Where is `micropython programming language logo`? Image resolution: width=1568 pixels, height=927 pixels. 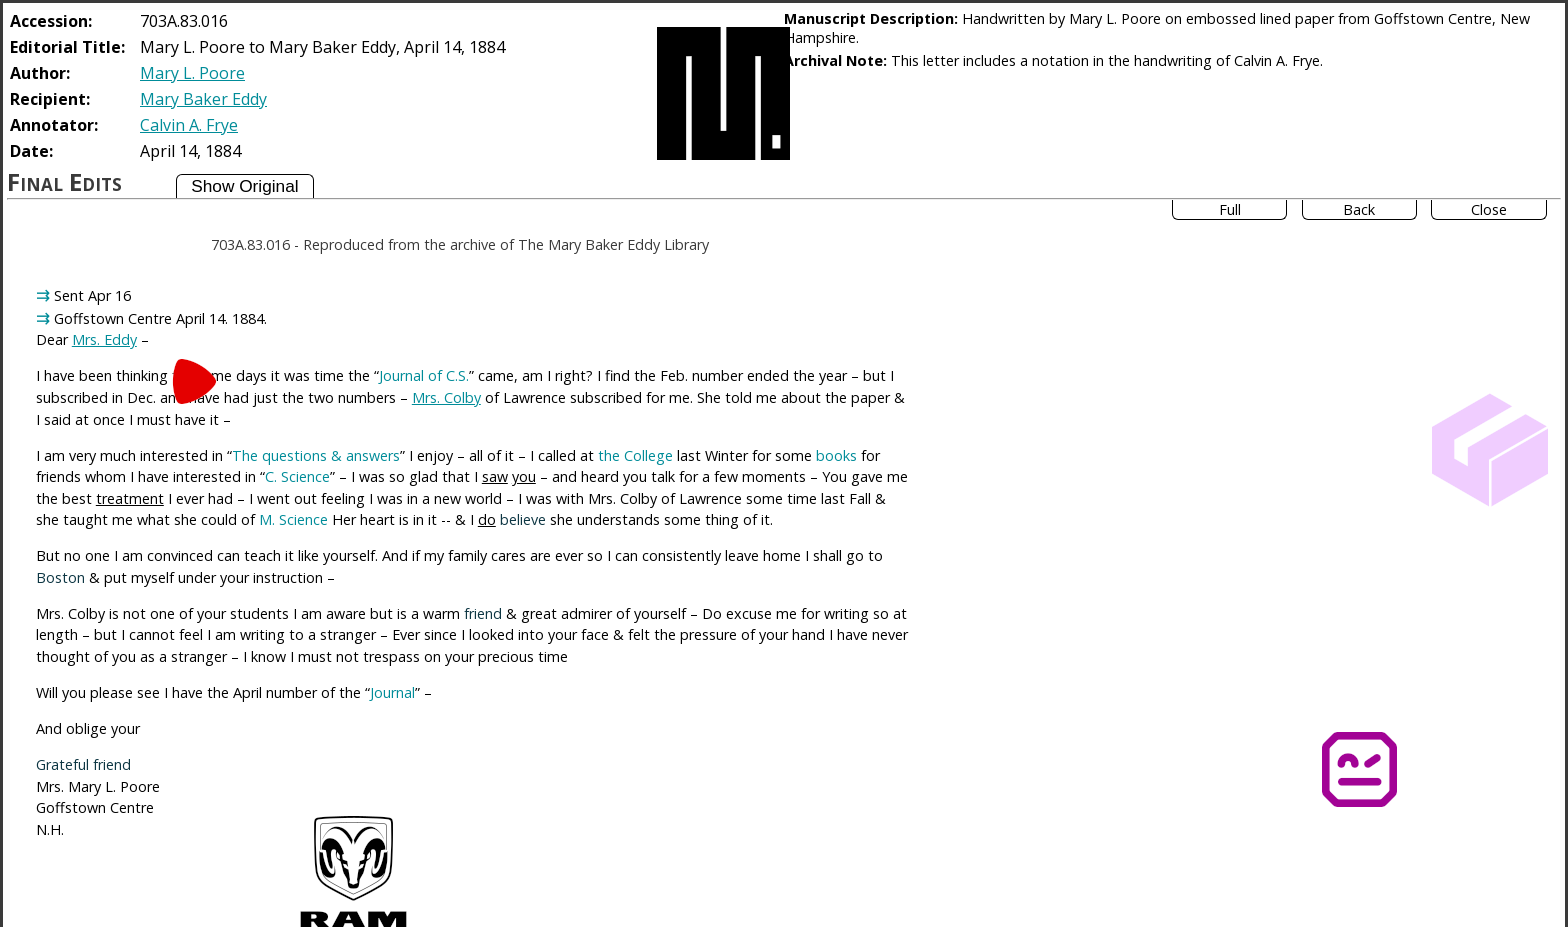
micropython programming language logo is located at coordinates (723, 93).